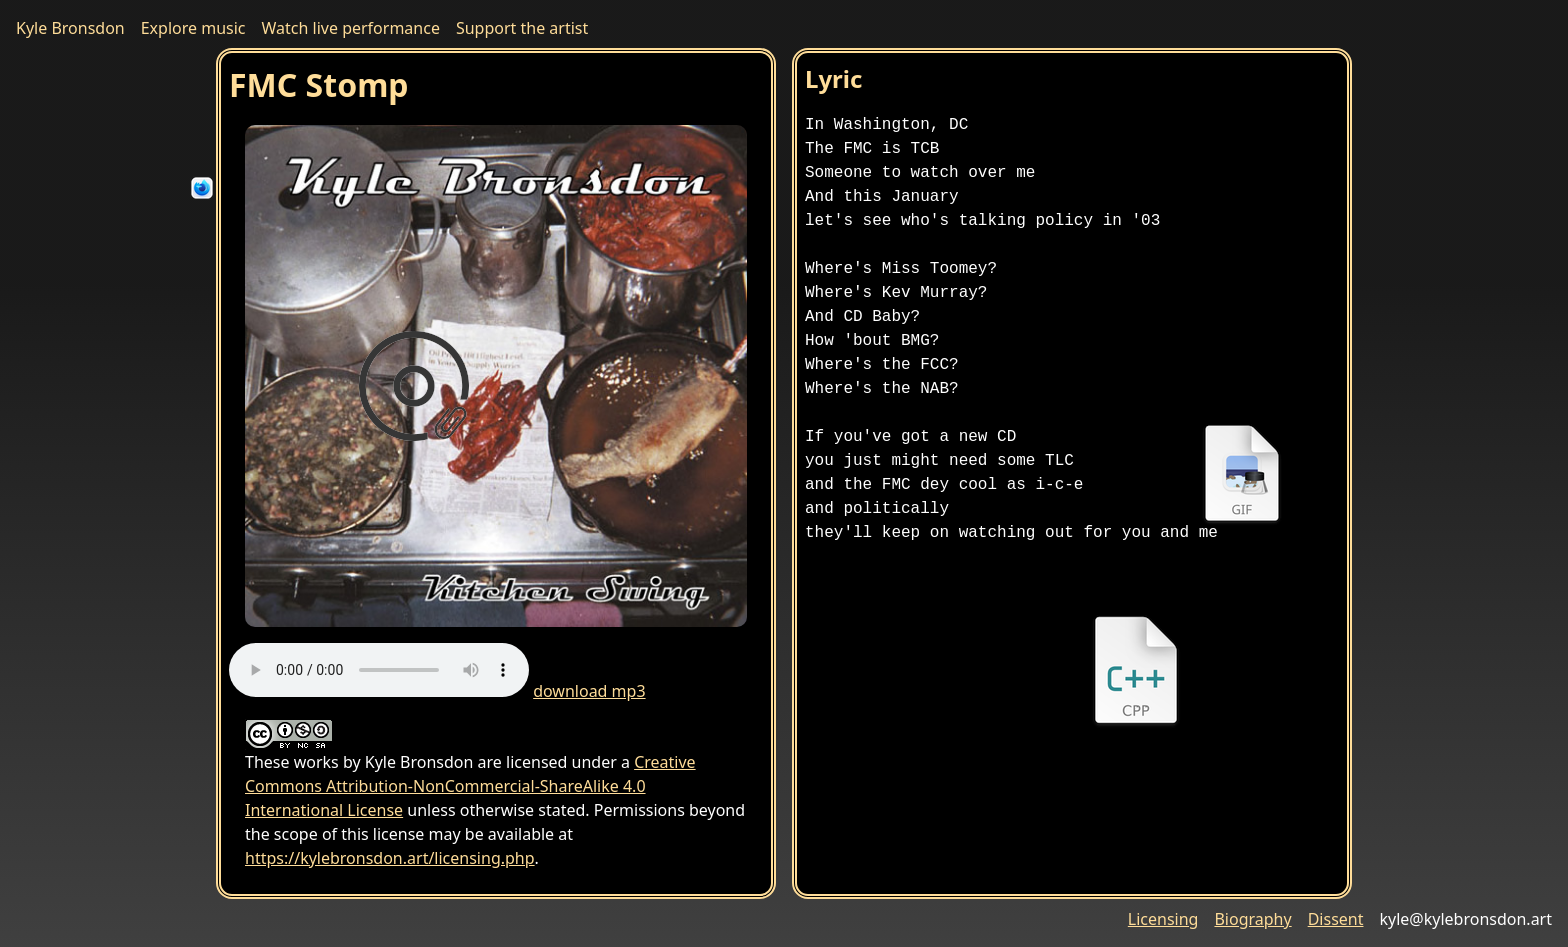 The width and height of the screenshot is (1568, 947). Describe the element at coordinates (1136, 672) in the screenshot. I see `a C++ source code file` at that location.